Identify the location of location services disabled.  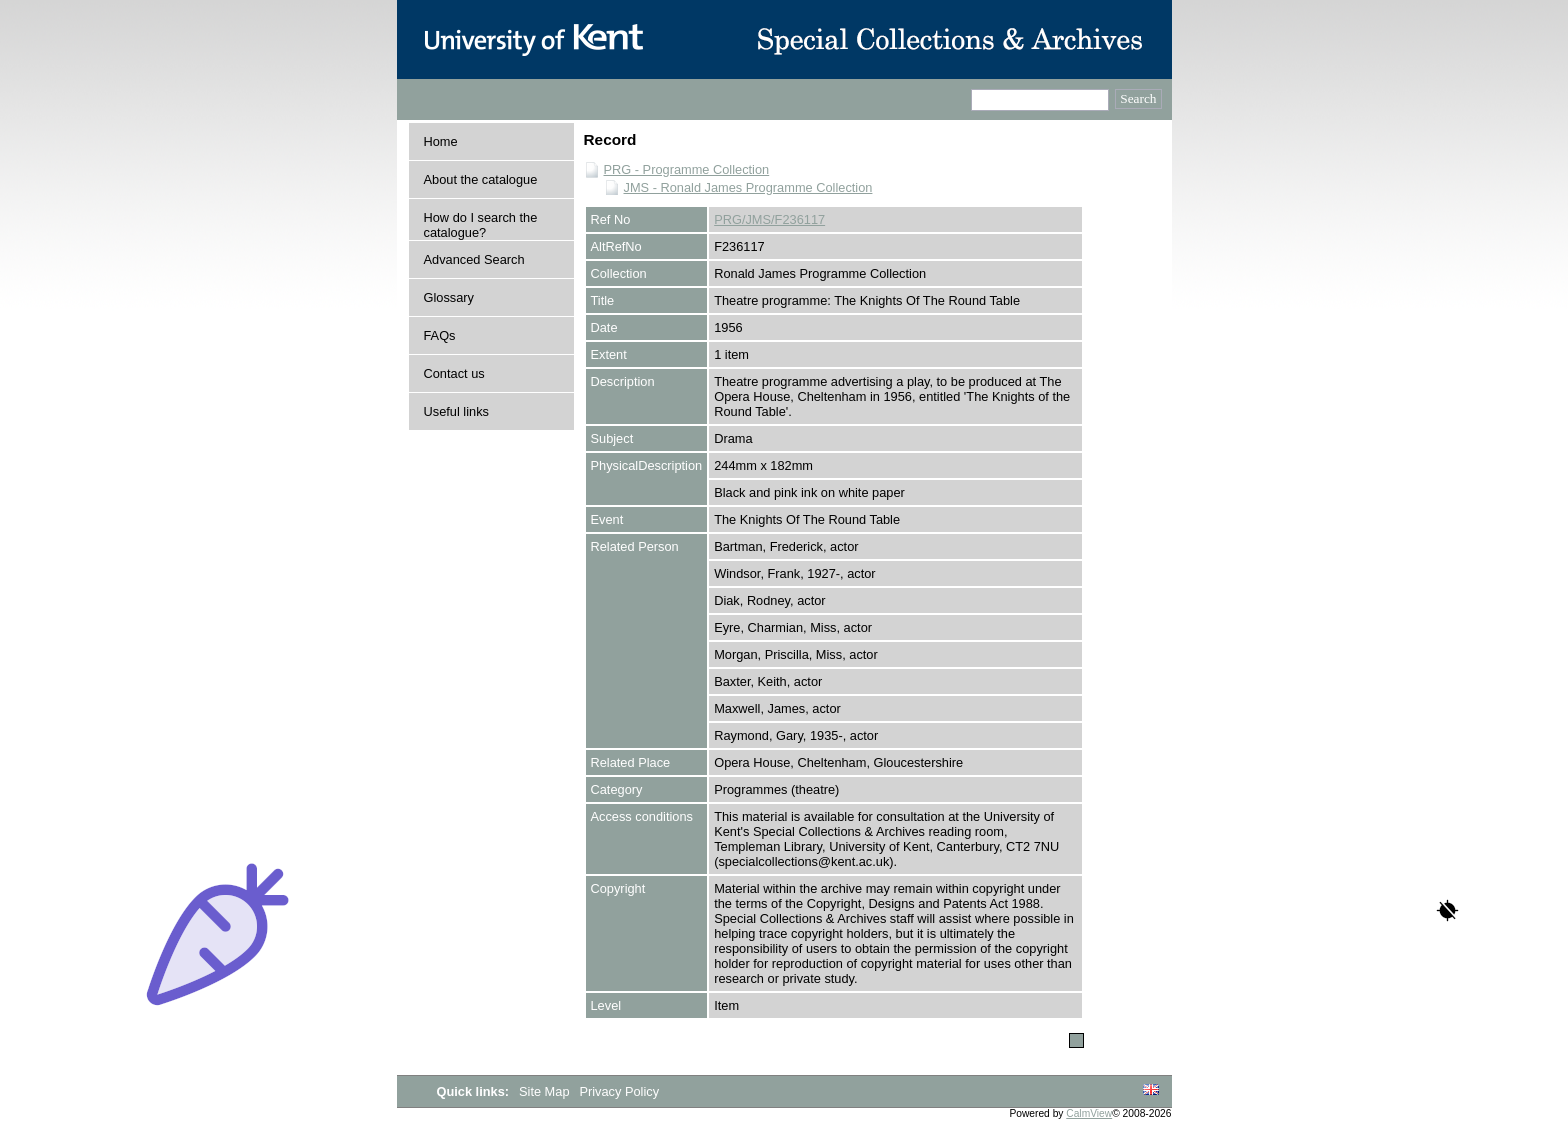
(1447, 910).